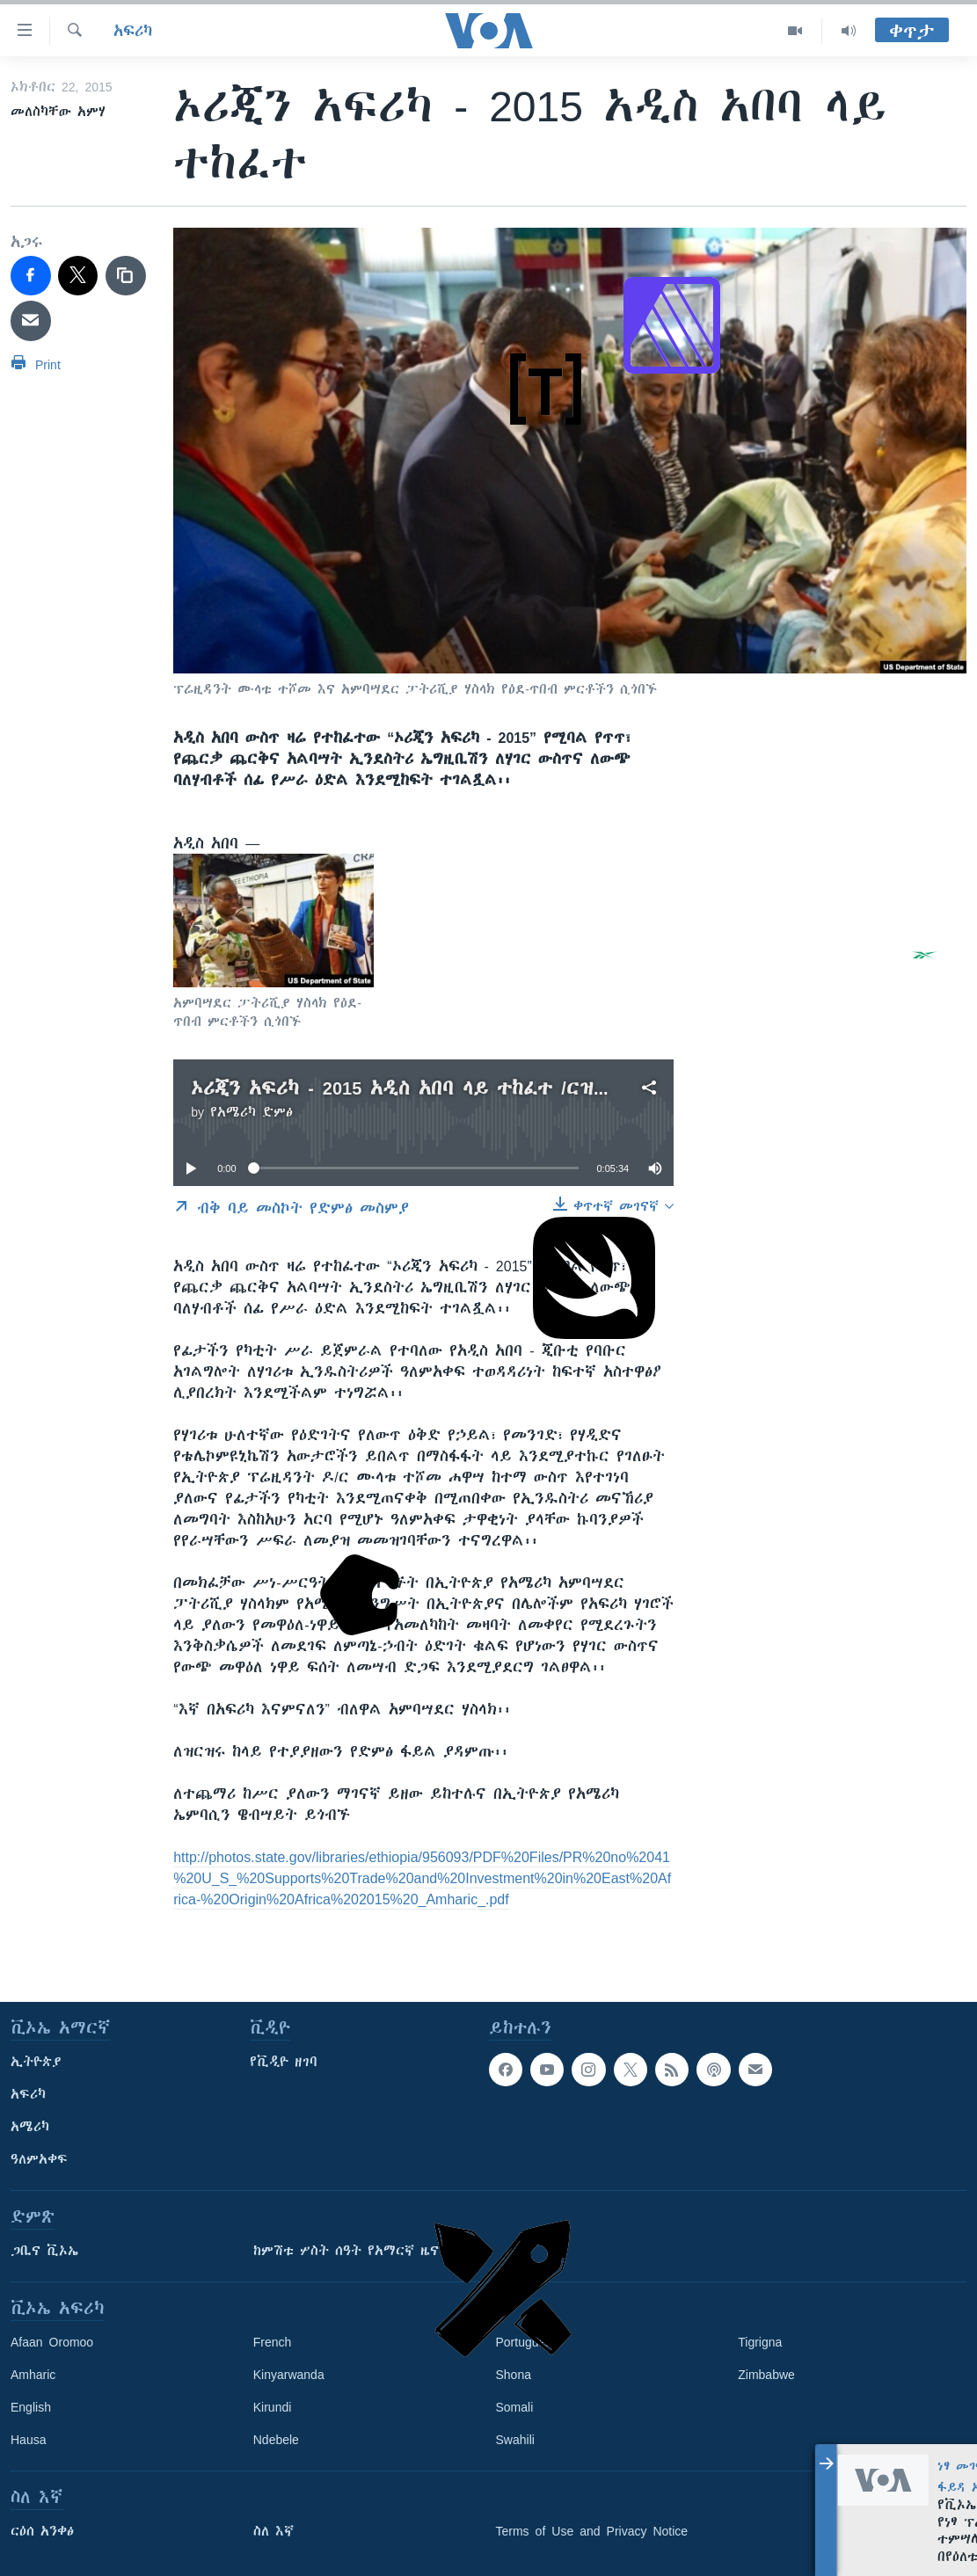  What do you see at coordinates (360, 1595) in the screenshot?
I see `open HumHub social network platform` at bounding box center [360, 1595].